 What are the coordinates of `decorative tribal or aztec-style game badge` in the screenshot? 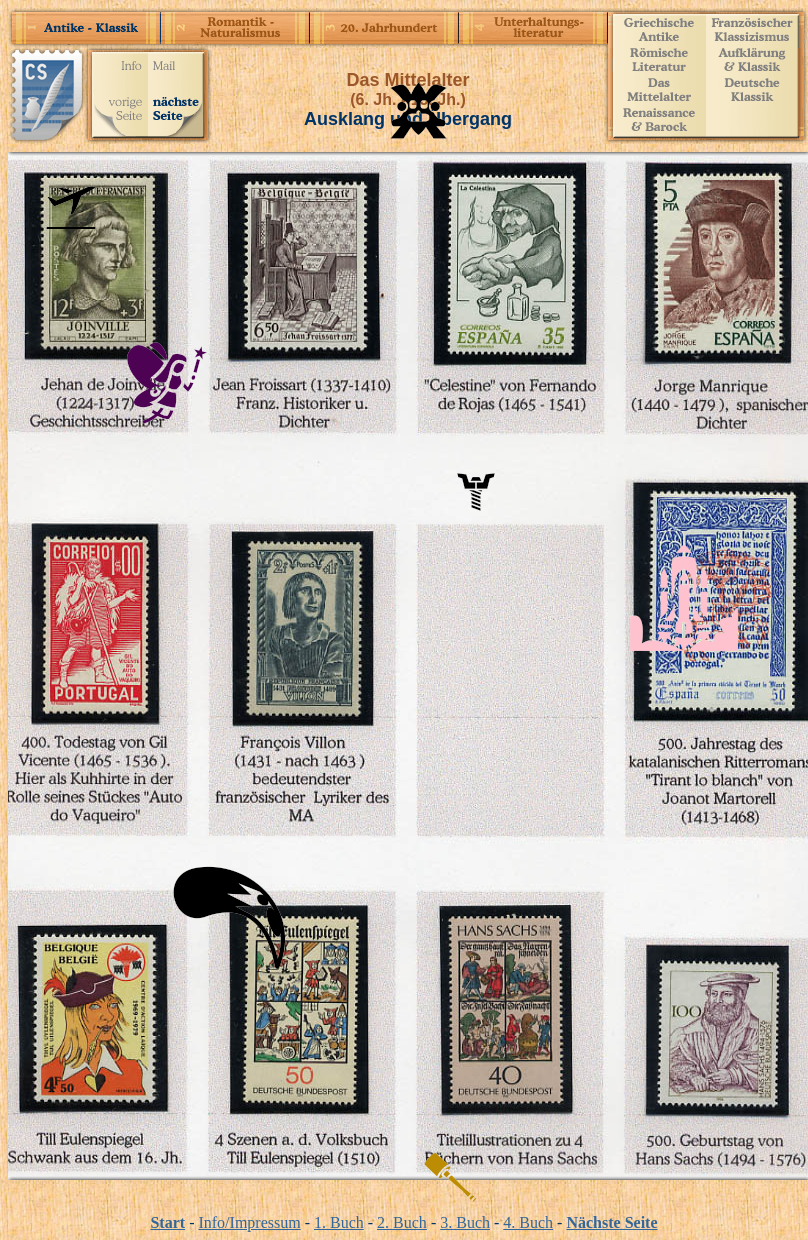 It's located at (418, 110).